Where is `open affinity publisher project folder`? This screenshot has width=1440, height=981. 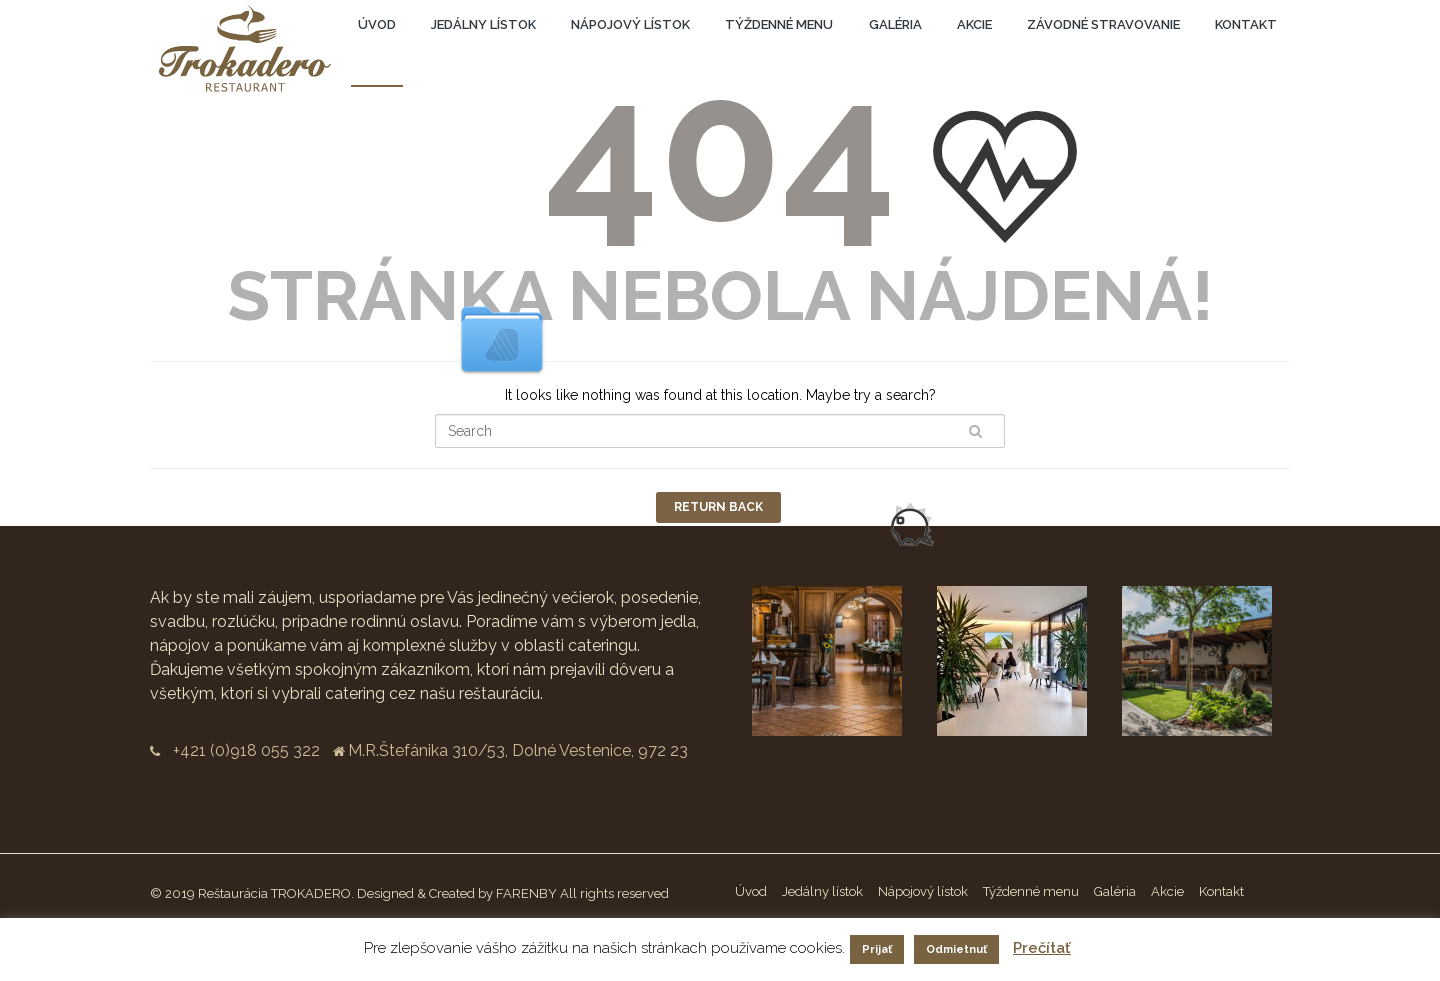 open affinity publisher project folder is located at coordinates (502, 339).